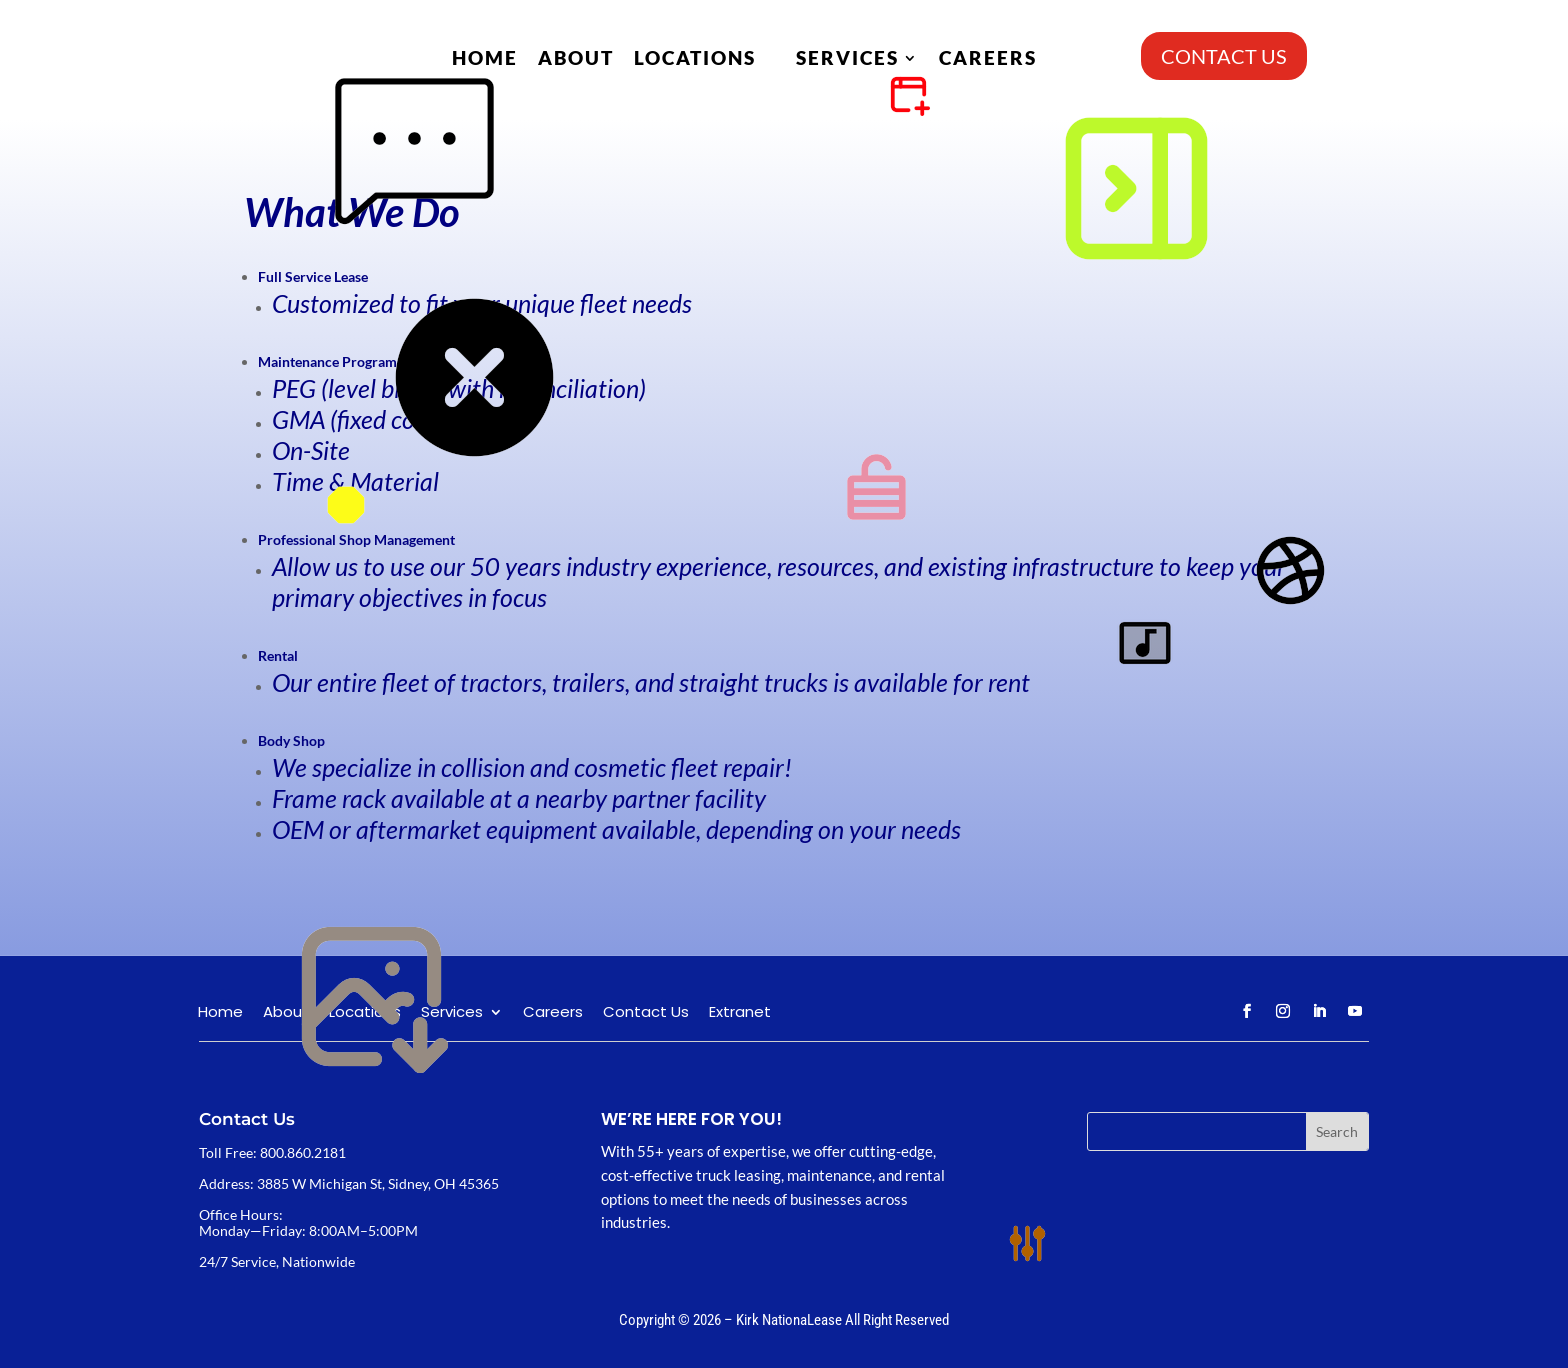 The image size is (1568, 1368). What do you see at coordinates (1027, 1243) in the screenshot?
I see `adjust settings or preferences` at bounding box center [1027, 1243].